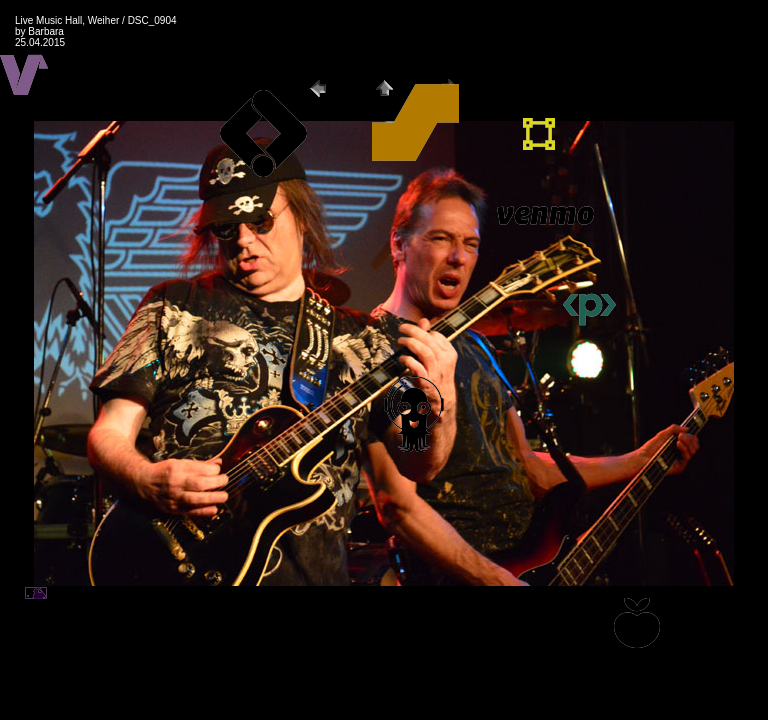  I want to click on salt project logo, so click(415, 122).